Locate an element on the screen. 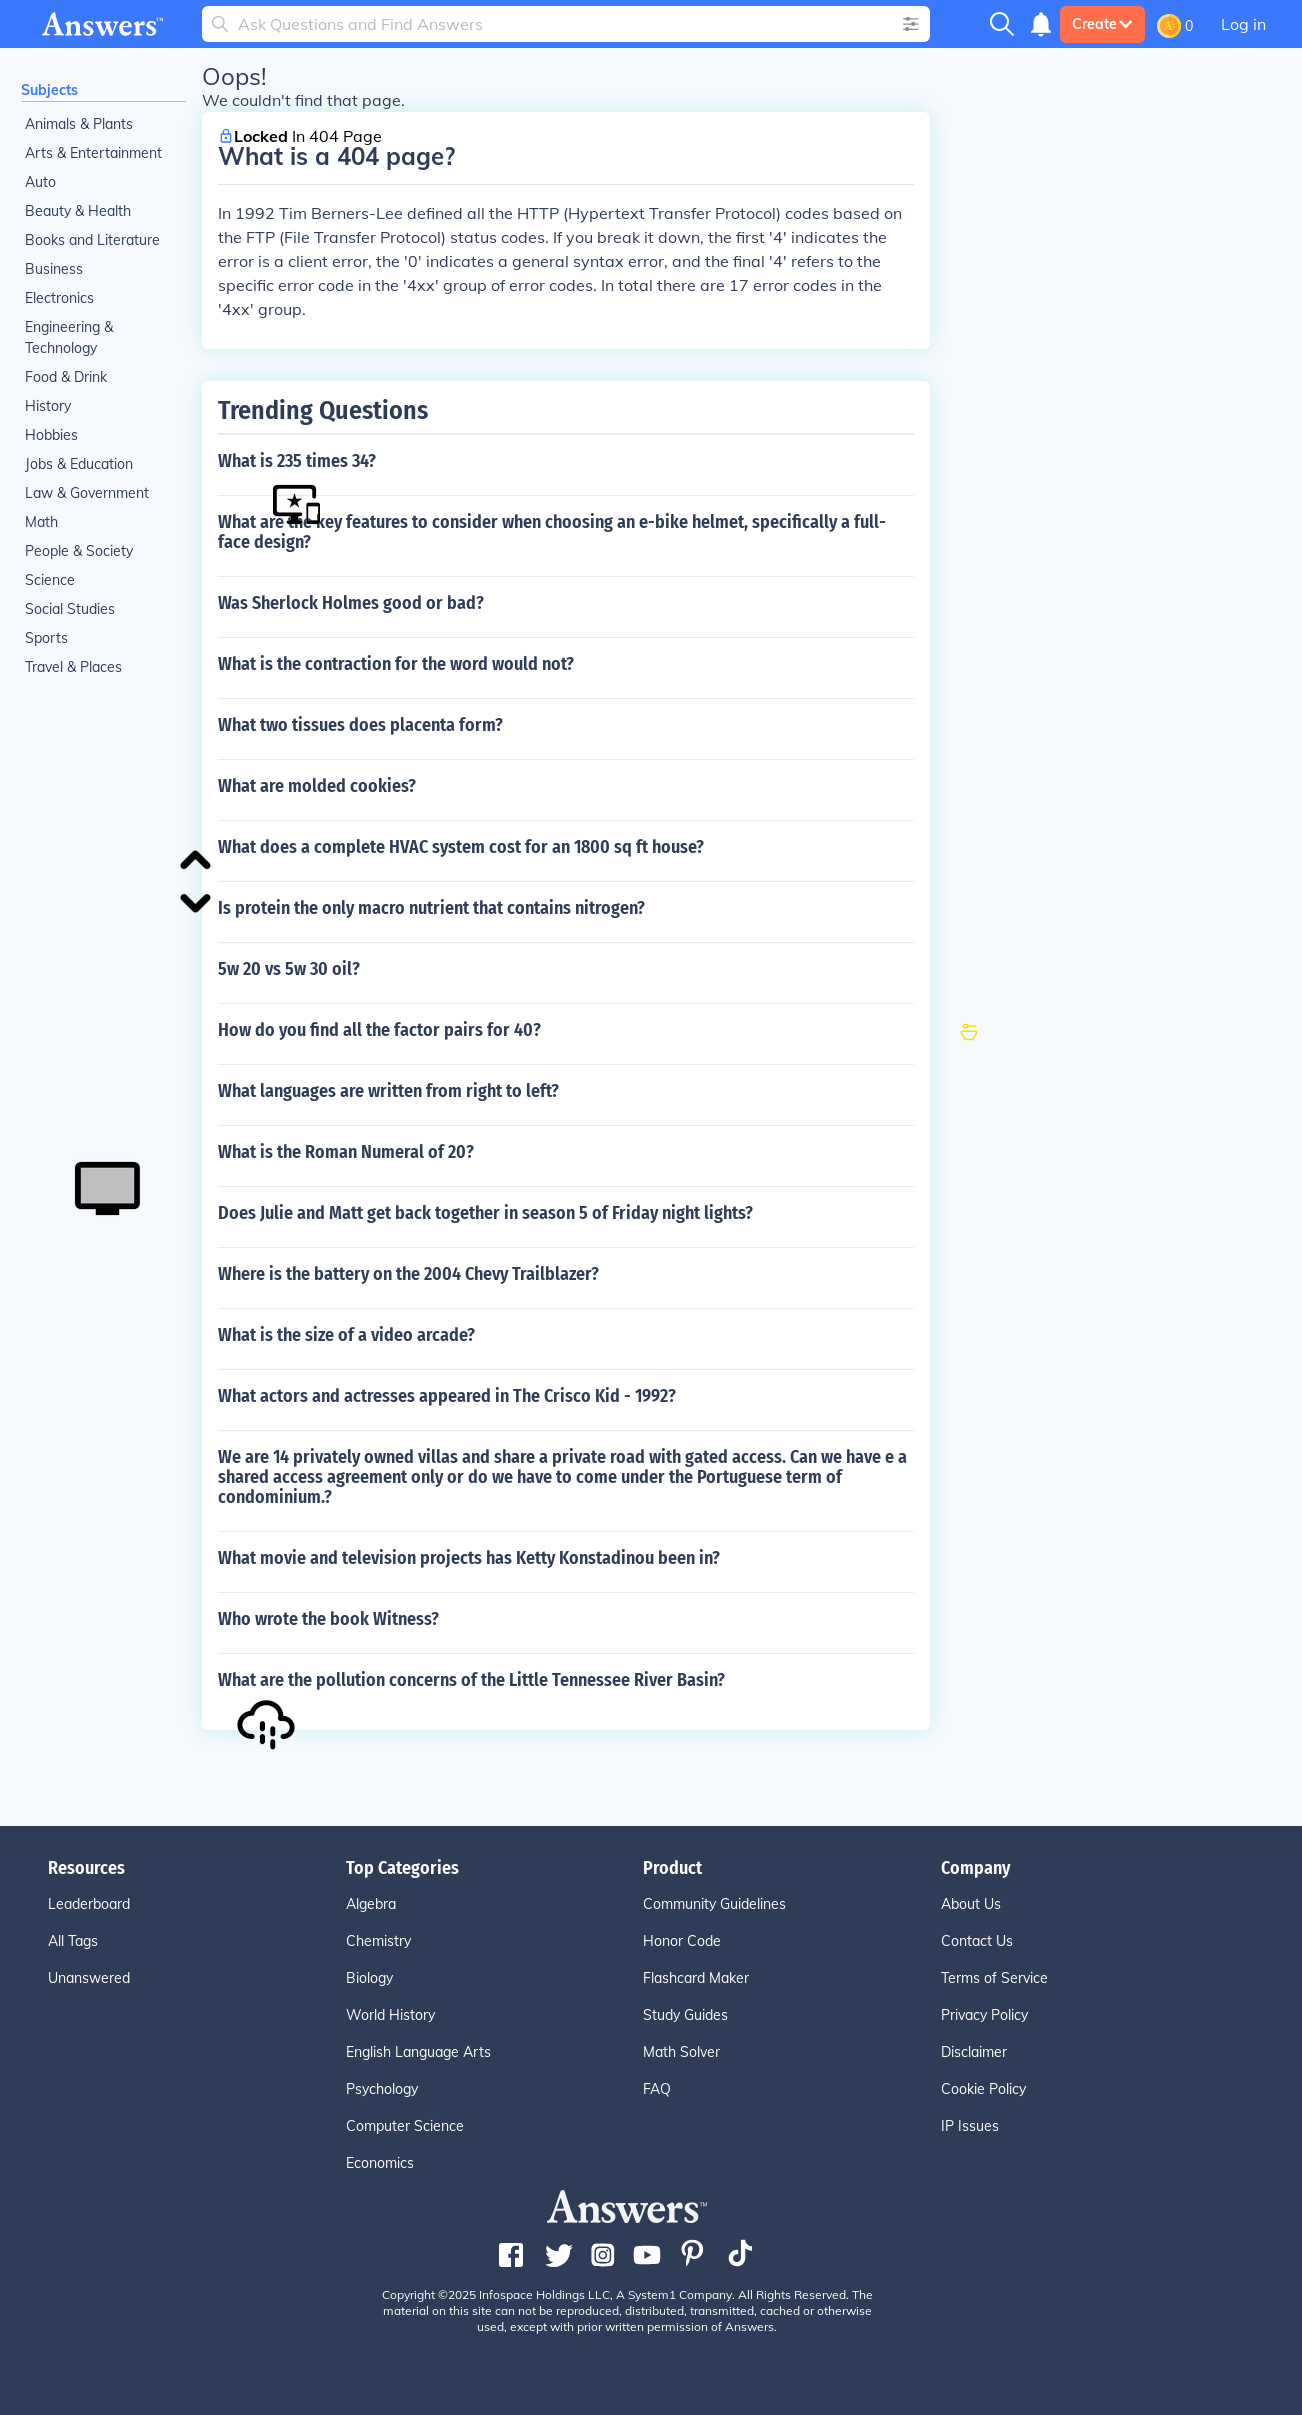 This screenshot has height=2415, width=1302. access food or recipe features is located at coordinates (969, 1032).